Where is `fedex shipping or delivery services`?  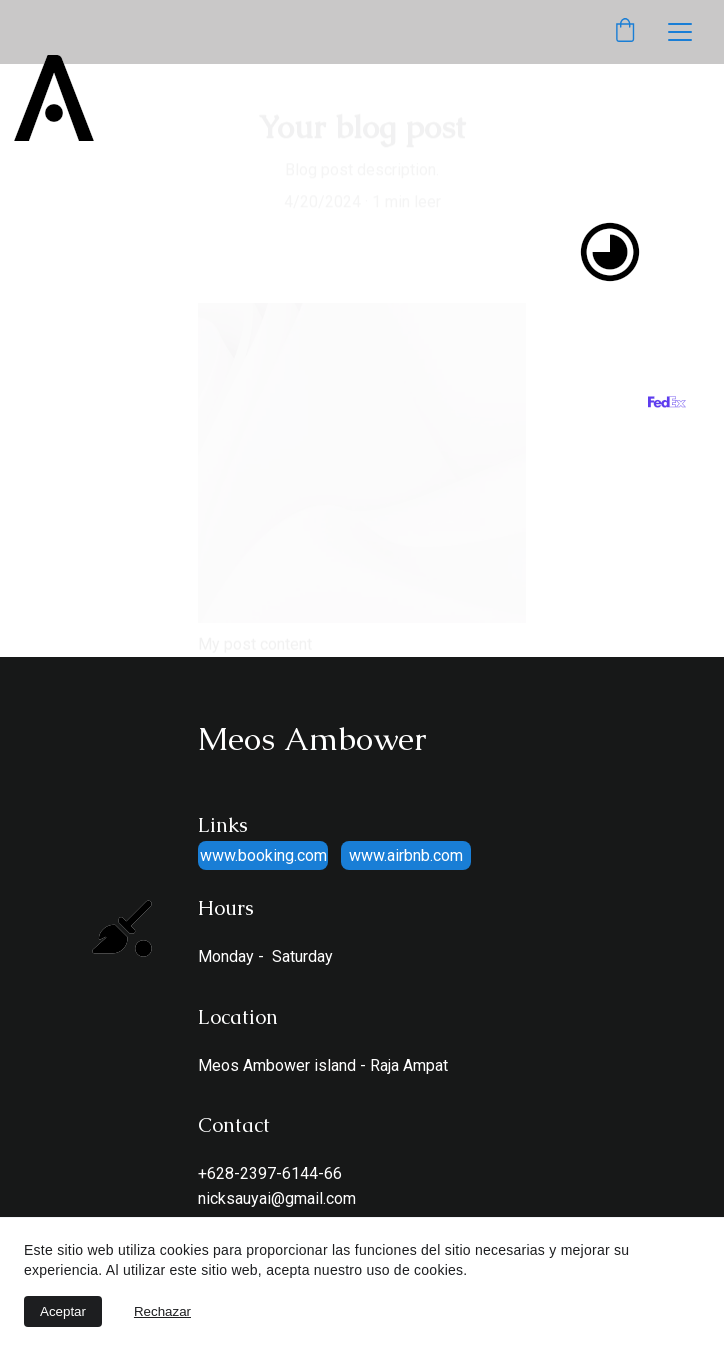
fedex shipping or delivery services is located at coordinates (667, 402).